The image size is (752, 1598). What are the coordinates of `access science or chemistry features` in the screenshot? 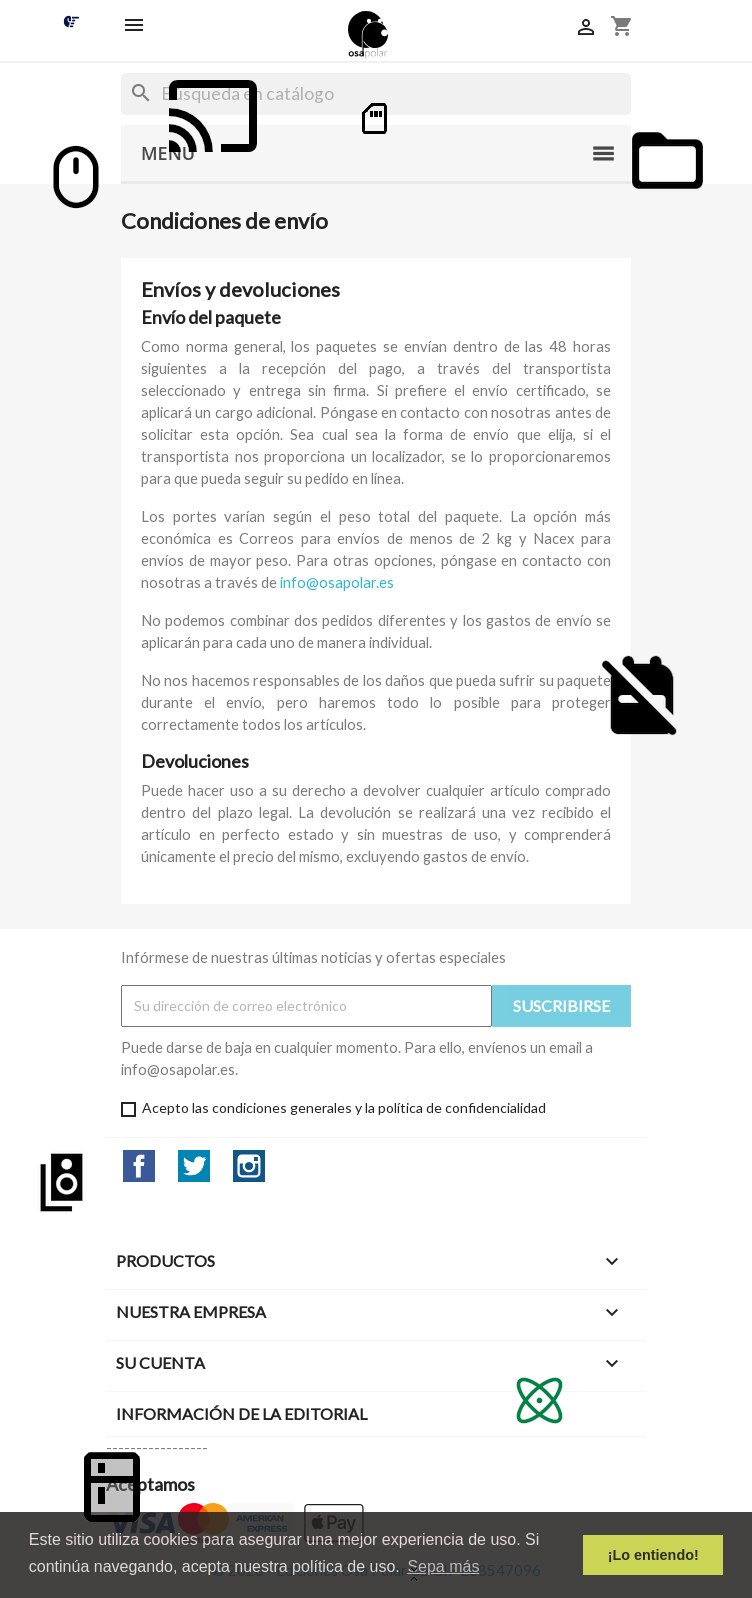 It's located at (539, 1400).